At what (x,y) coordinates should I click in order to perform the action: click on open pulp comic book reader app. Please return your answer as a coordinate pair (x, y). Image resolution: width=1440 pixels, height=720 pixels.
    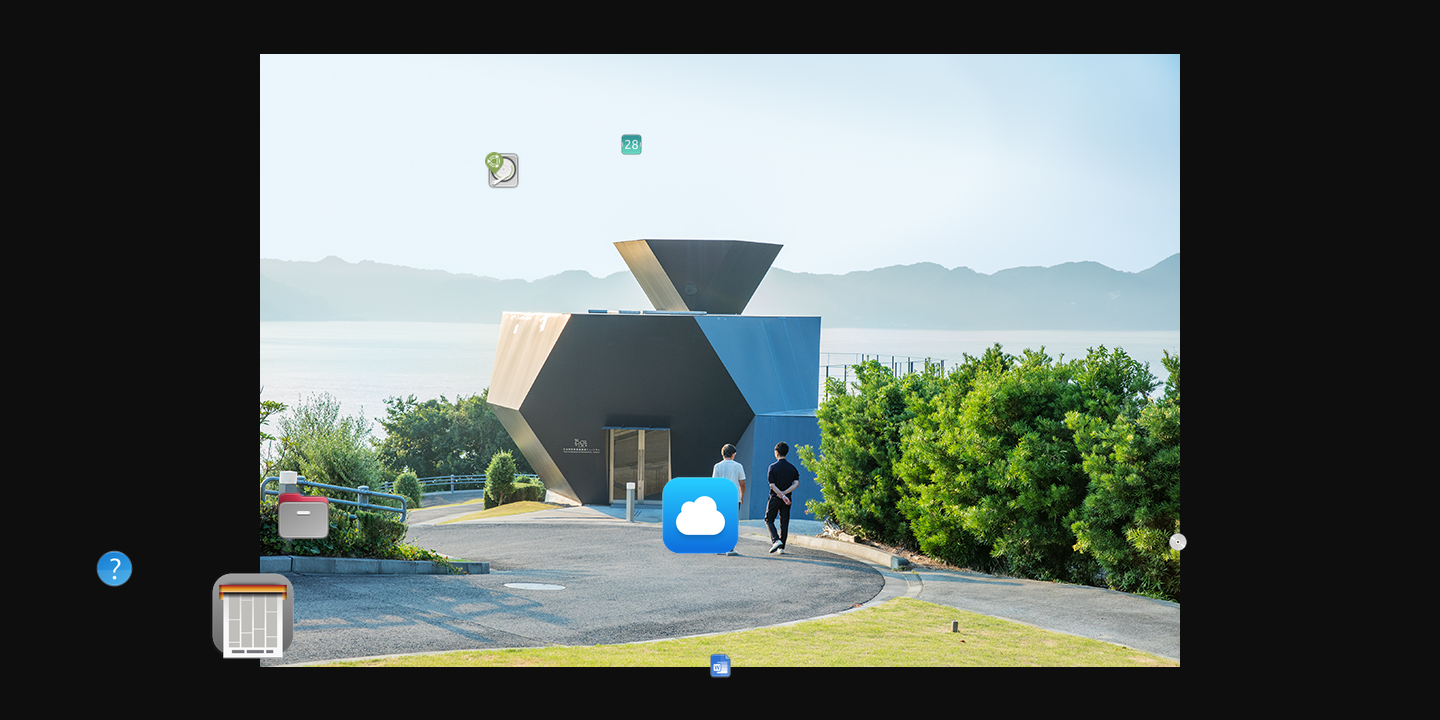
    Looking at the image, I should click on (253, 614).